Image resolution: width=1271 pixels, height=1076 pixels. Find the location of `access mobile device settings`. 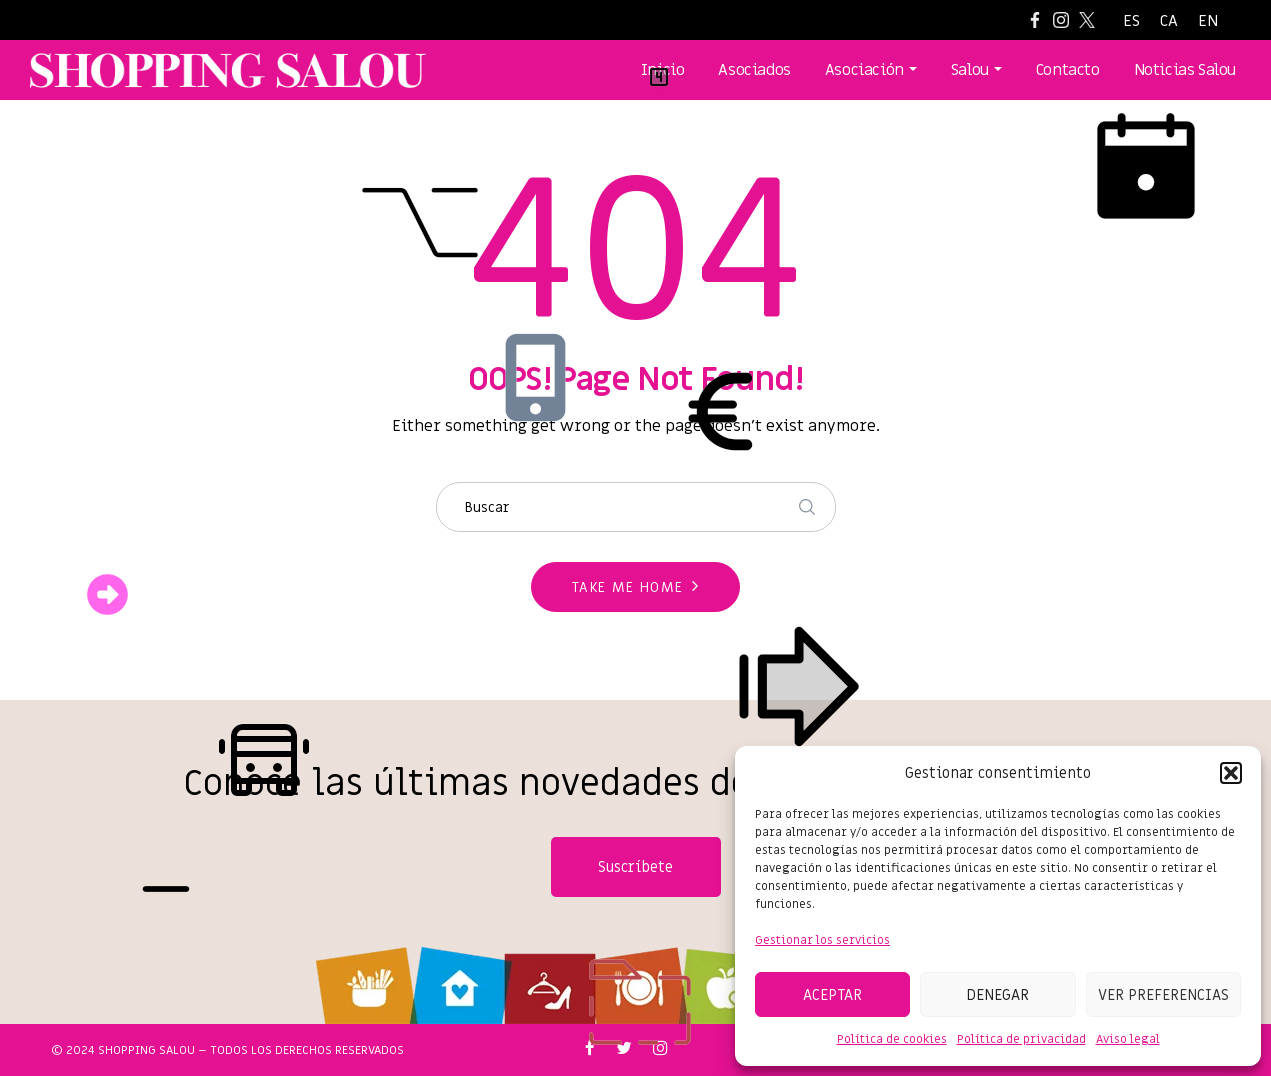

access mobile device settings is located at coordinates (535, 377).